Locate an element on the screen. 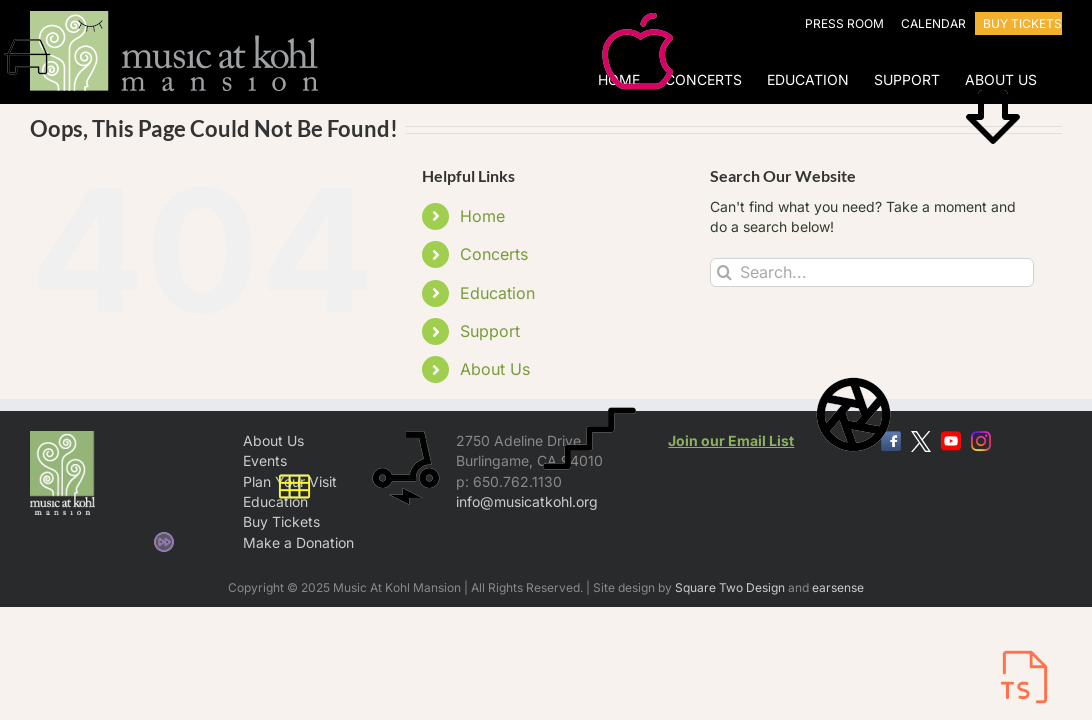  sign in with Apple is located at coordinates (640, 56).